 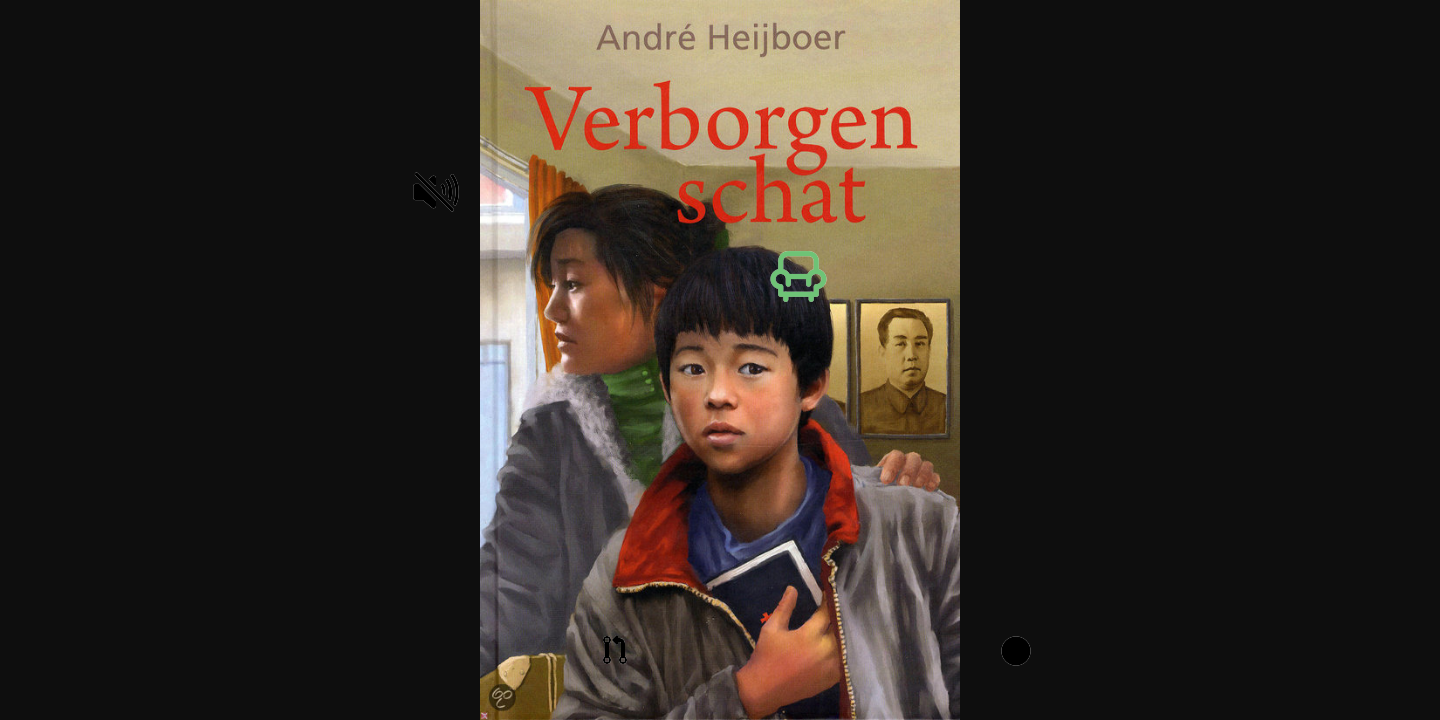 What do you see at coordinates (436, 192) in the screenshot?
I see `mute or unmute audio` at bounding box center [436, 192].